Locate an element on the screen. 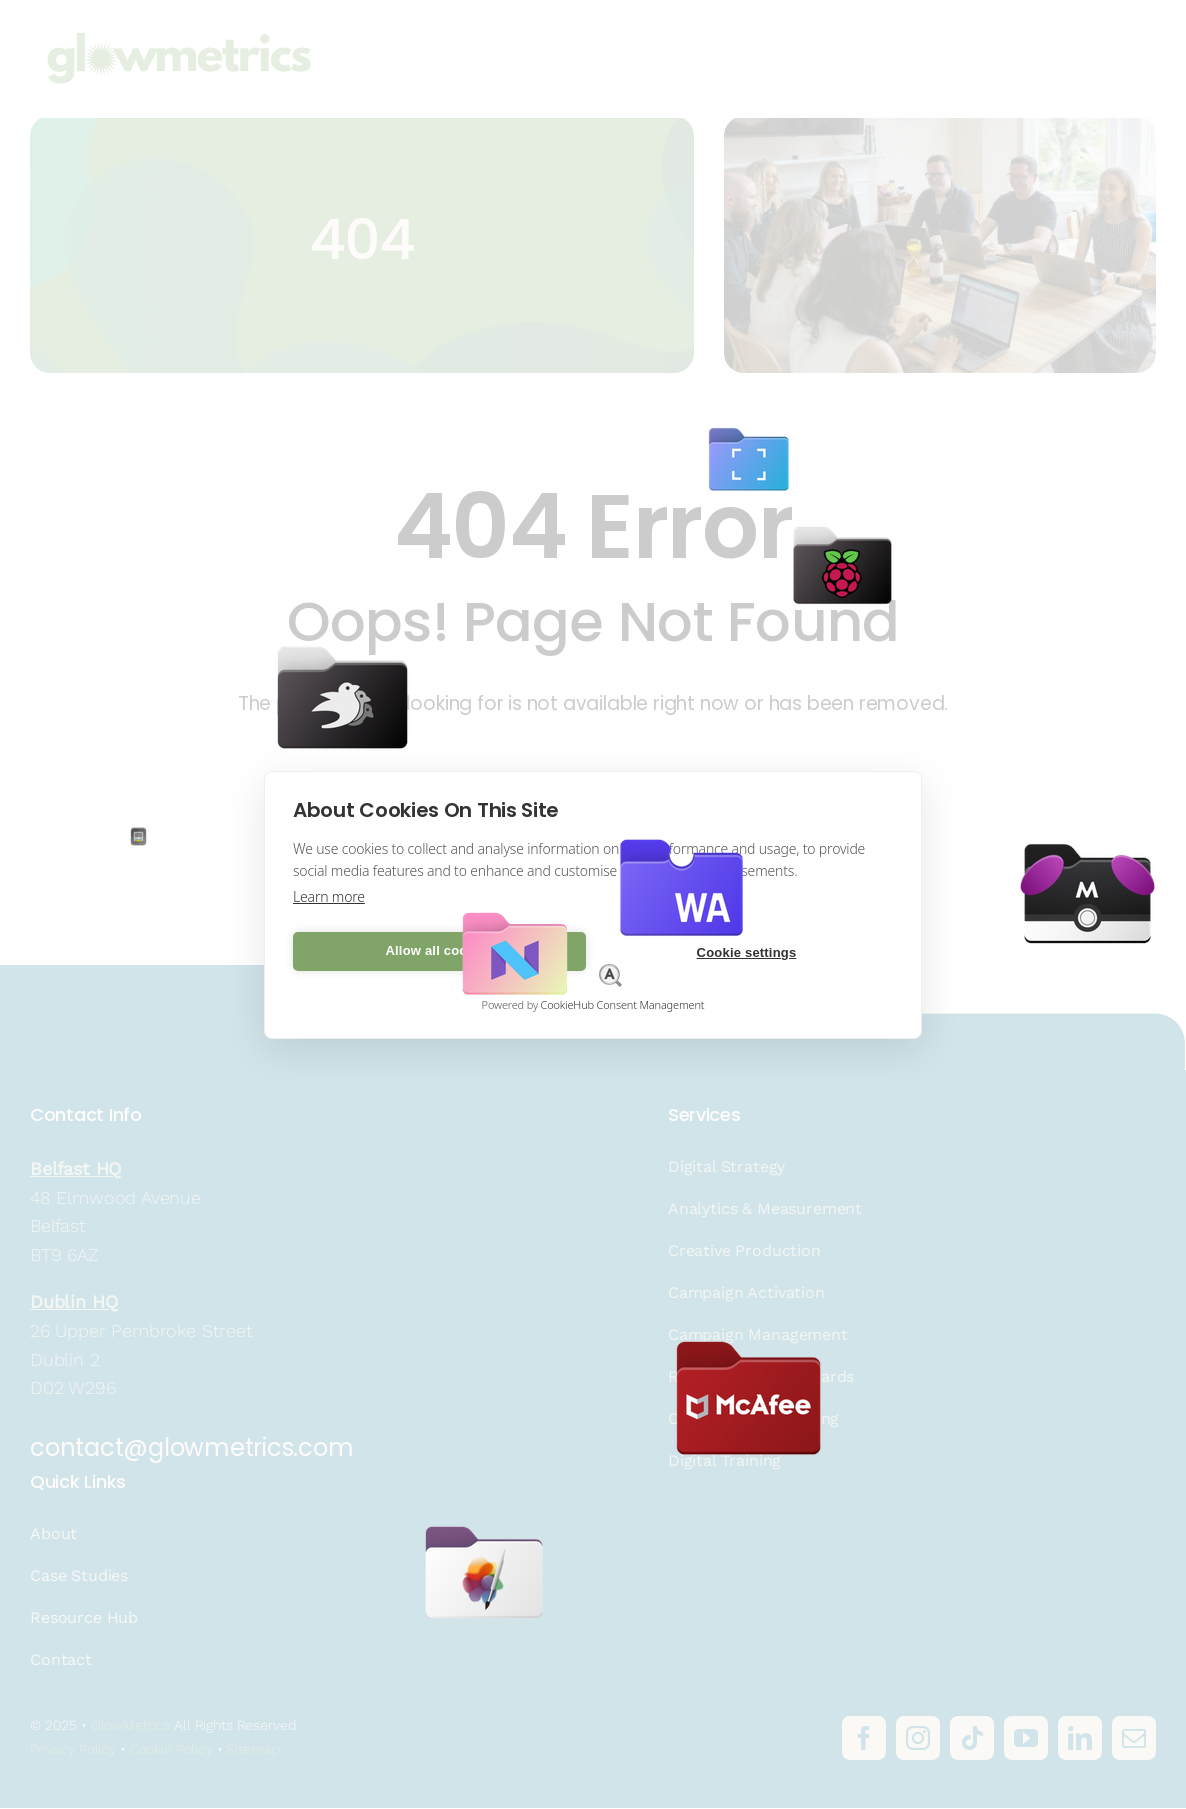  open android nougat files folder is located at coordinates (514, 956).